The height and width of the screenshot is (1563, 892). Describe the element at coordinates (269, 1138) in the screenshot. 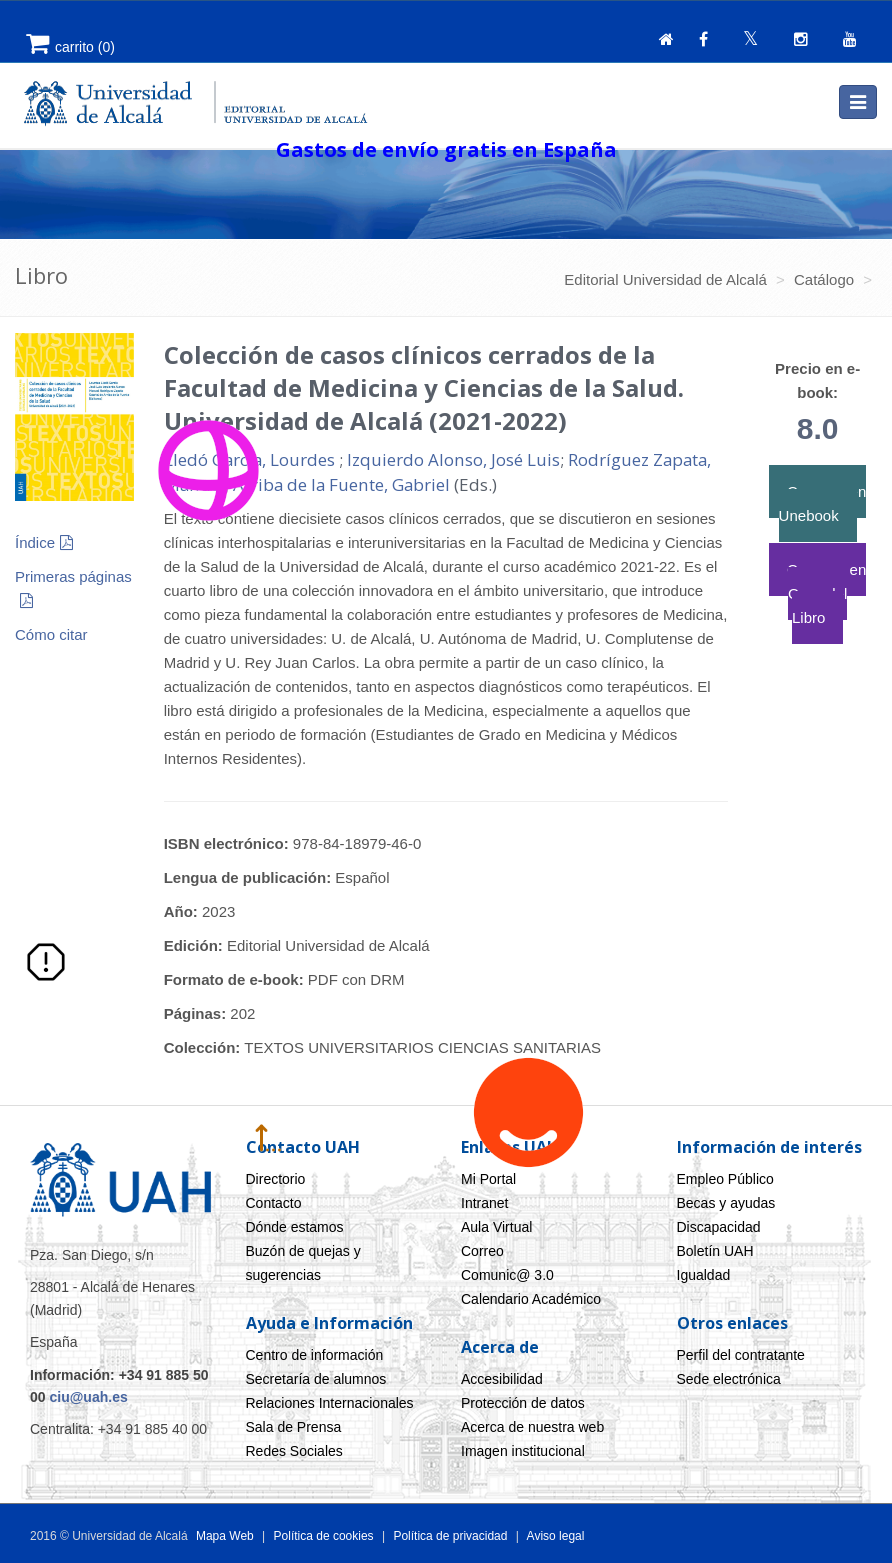

I see `represents the y-axis in a chart or graph` at that location.